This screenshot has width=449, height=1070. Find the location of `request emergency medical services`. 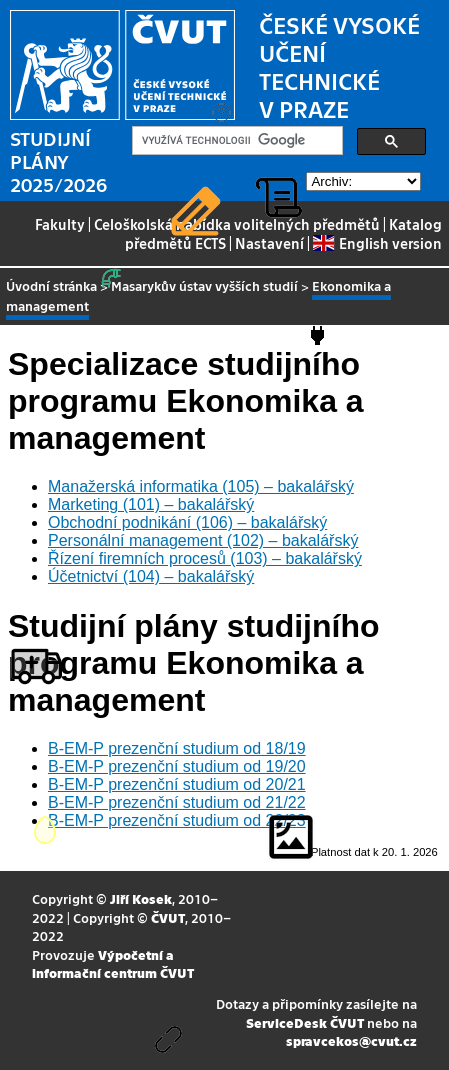

request emergency medical services is located at coordinates (35, 664).